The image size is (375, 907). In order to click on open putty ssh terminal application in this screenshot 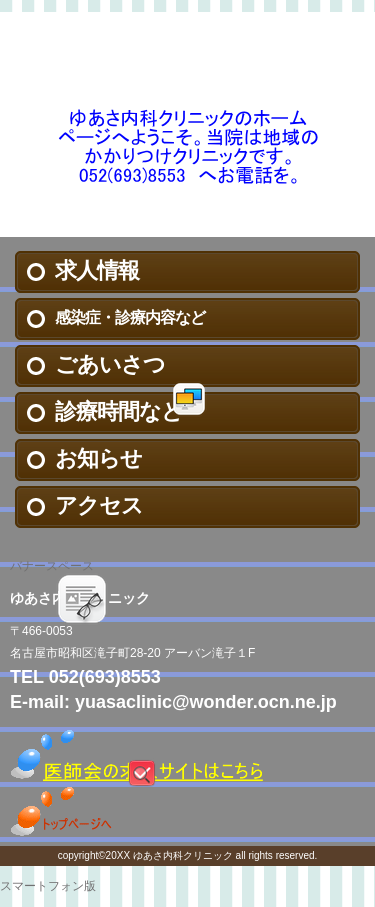, I will do `click(189, 399)`.